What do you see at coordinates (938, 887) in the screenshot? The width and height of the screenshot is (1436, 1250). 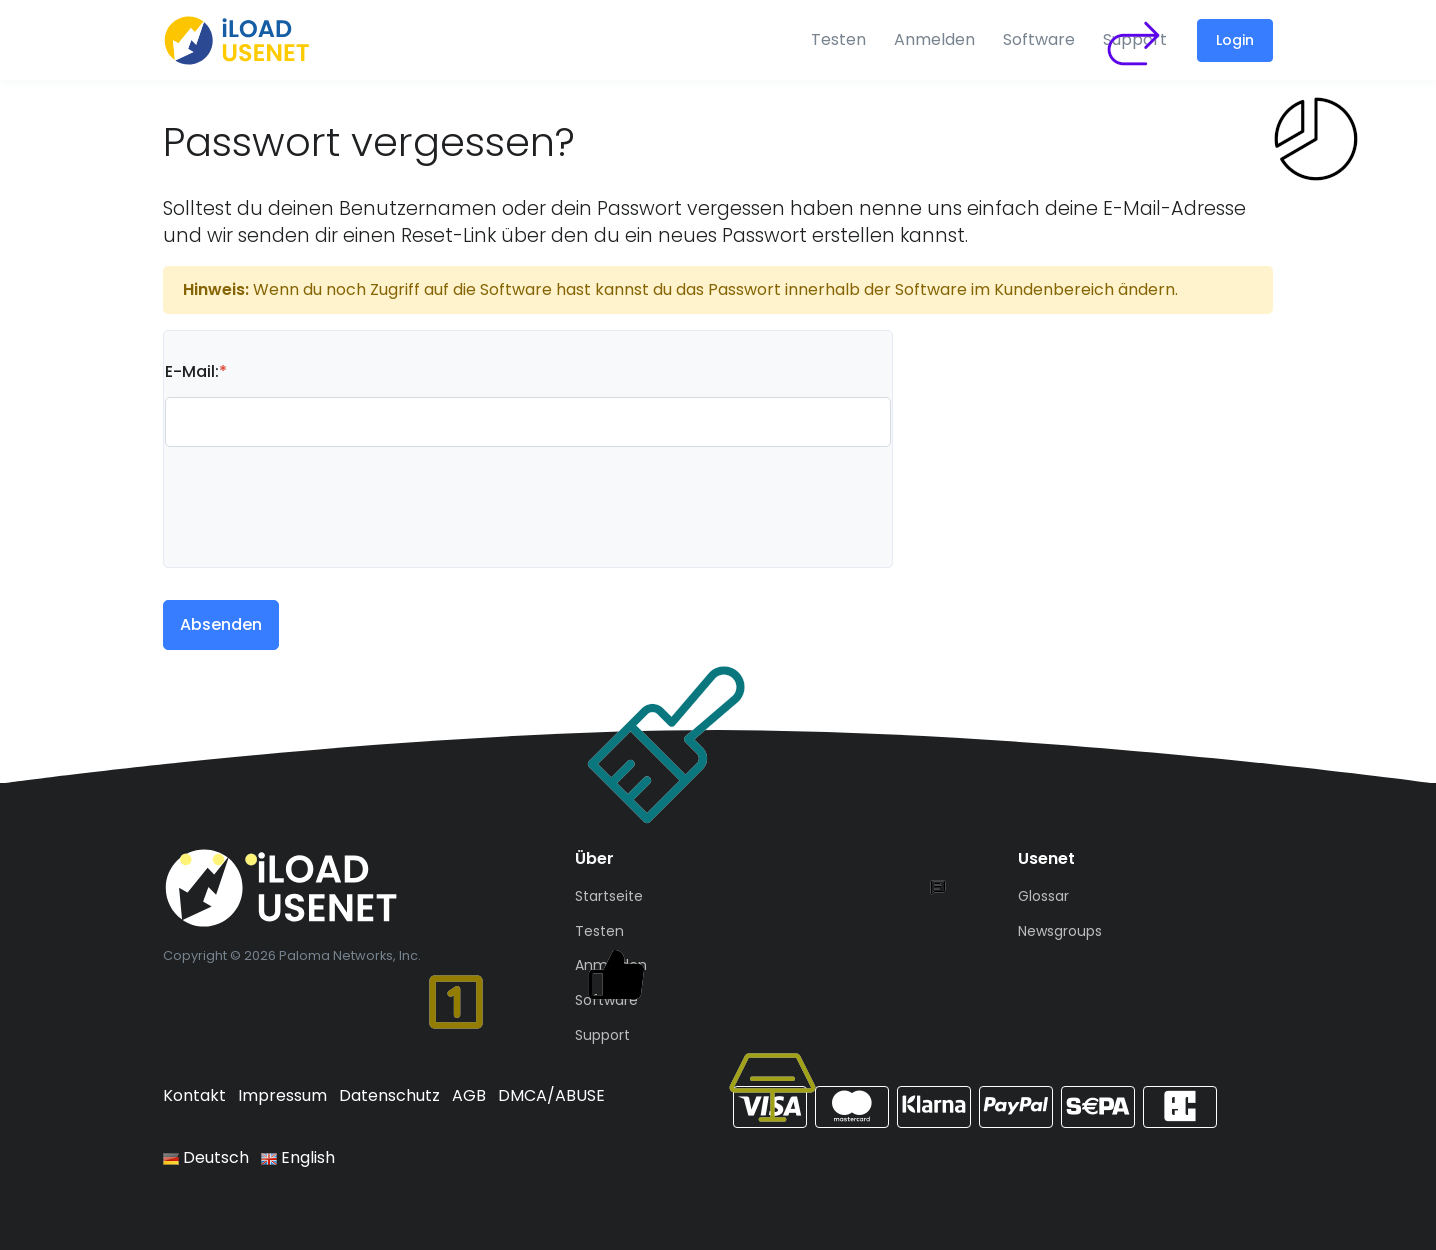 I see `open a chat or messaging feature` at bounding box center [938, 887].